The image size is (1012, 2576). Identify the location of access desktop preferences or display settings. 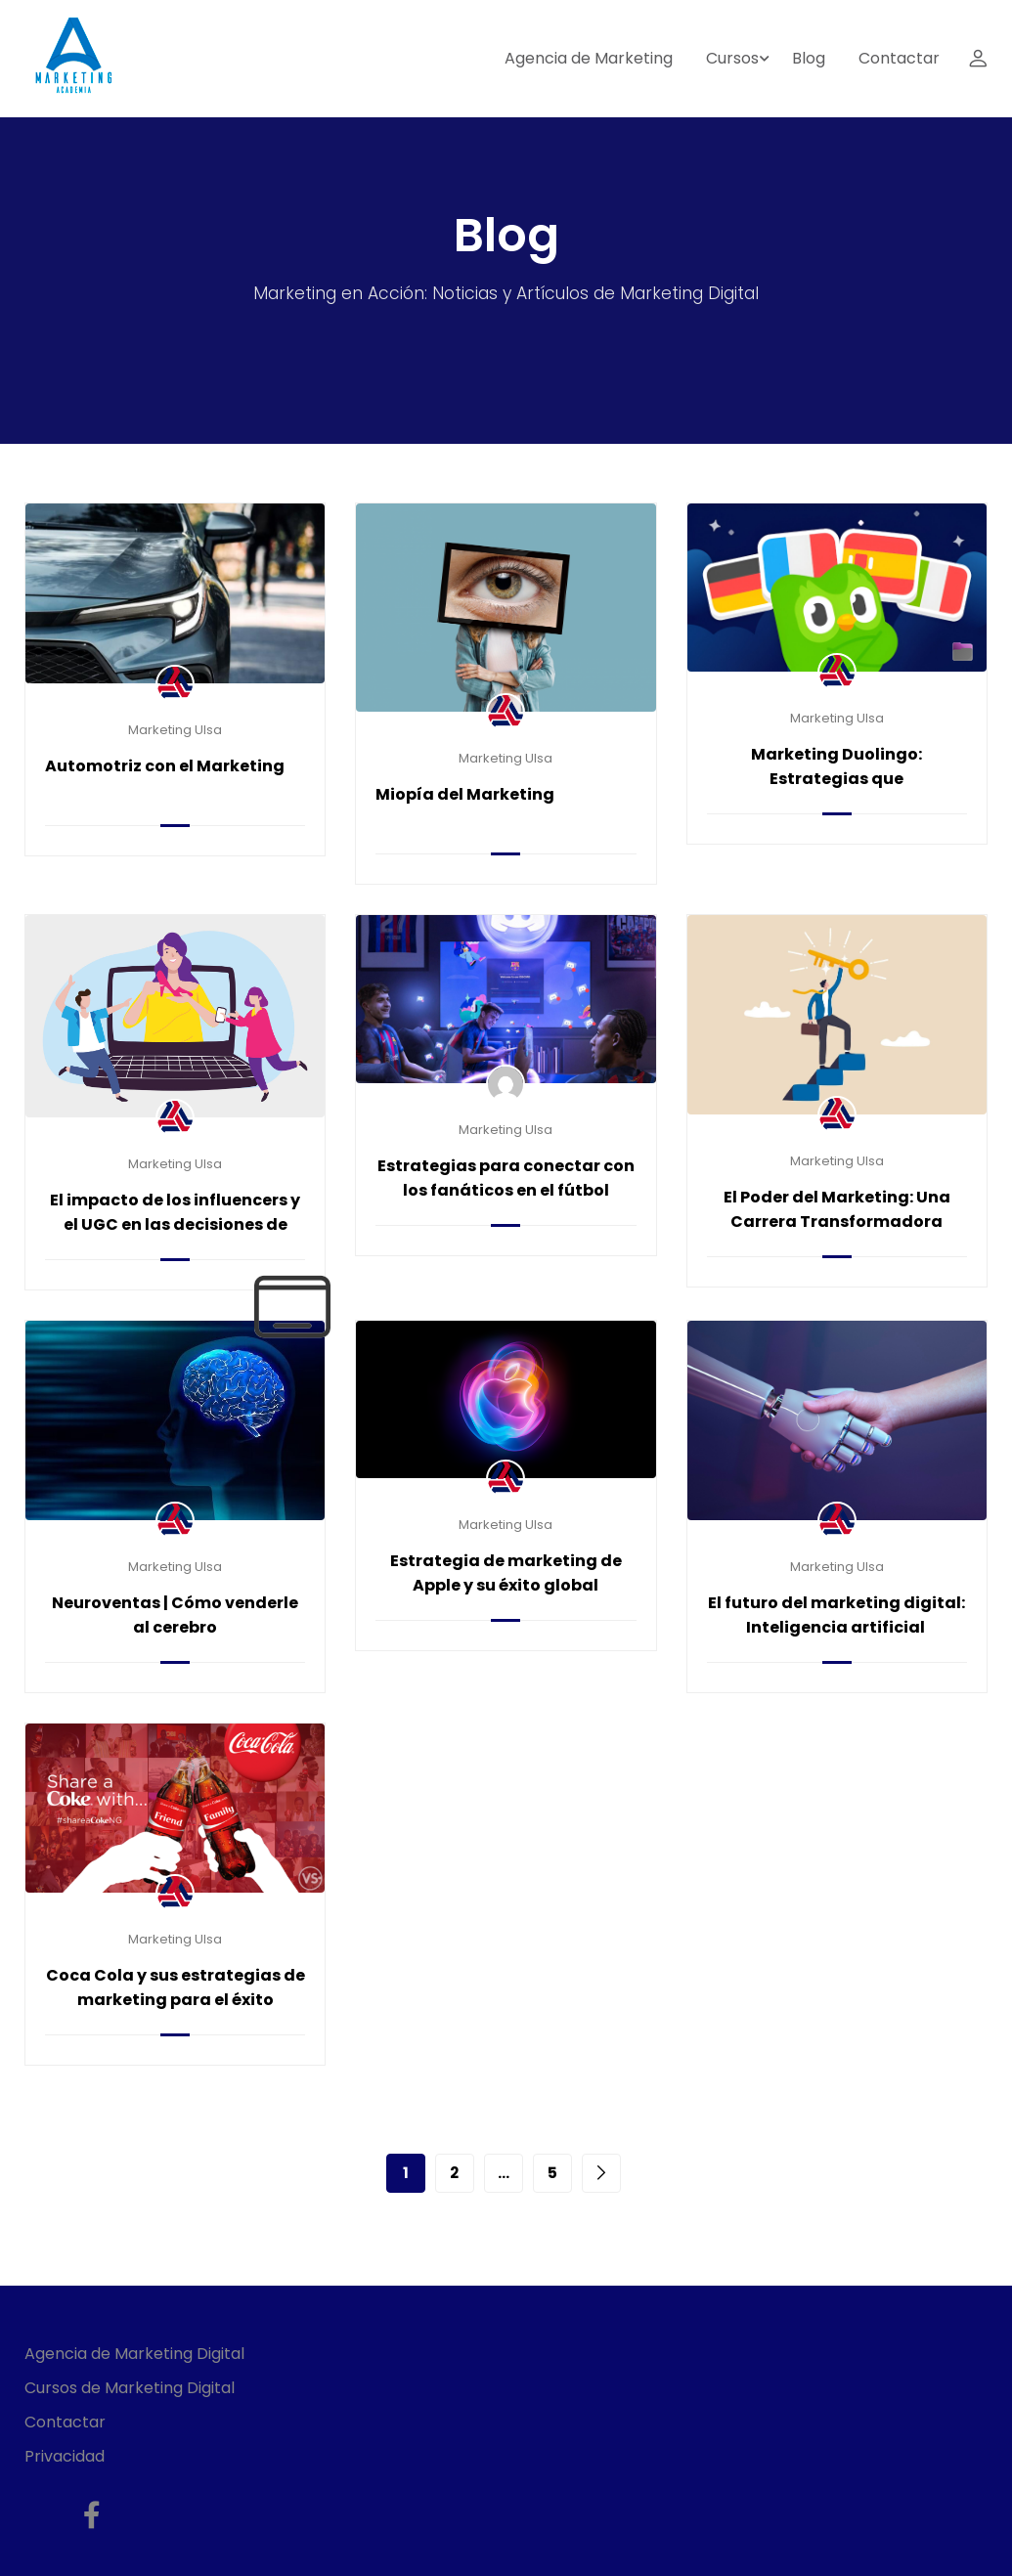
(292, 1309).